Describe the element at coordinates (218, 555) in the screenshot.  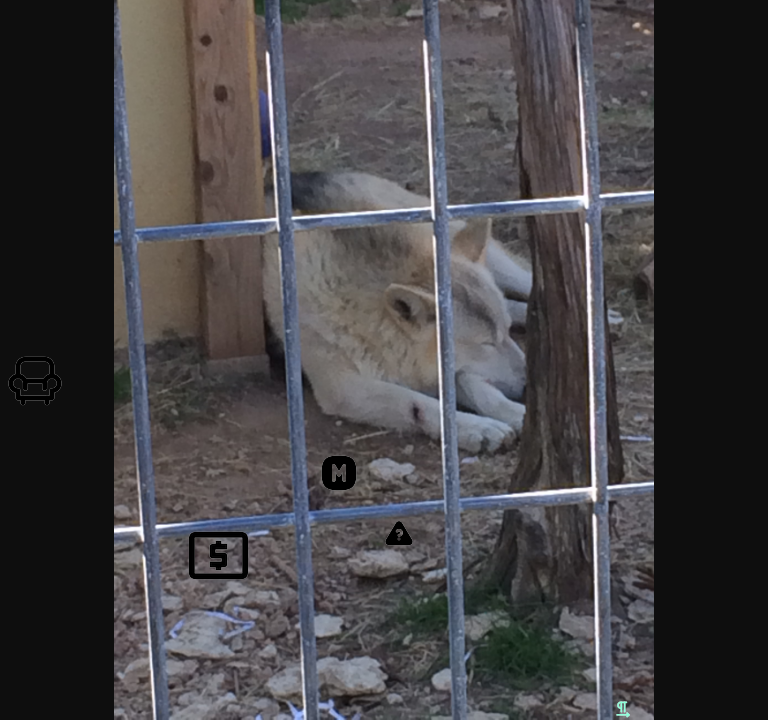
I see `find nearby ATMs or cash machines` at that location.